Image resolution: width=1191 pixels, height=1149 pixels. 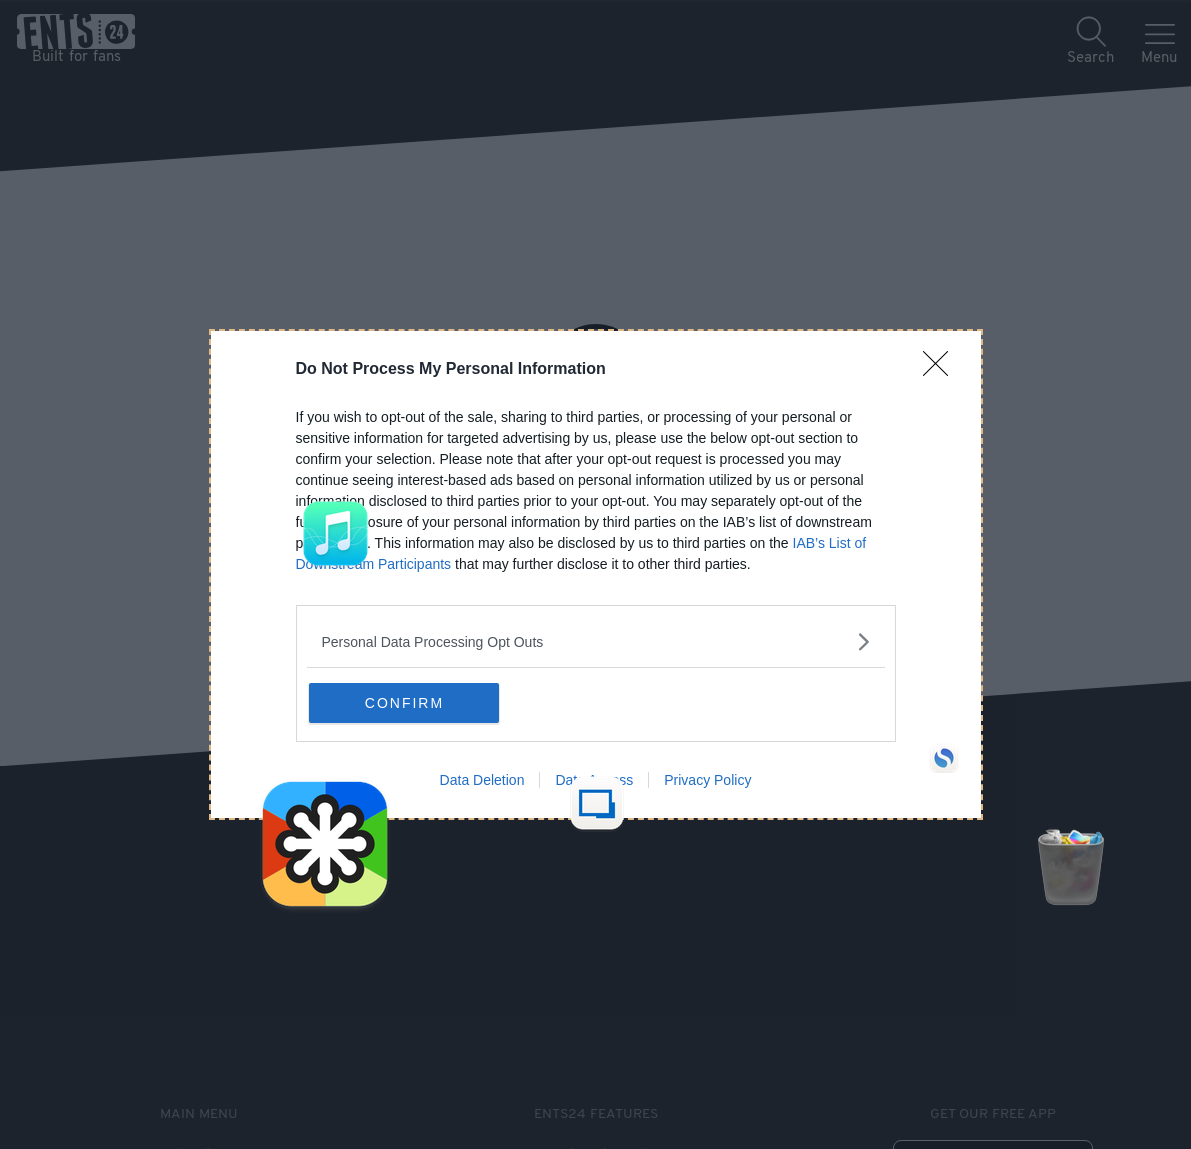 I want to click on open simplenote app, so click(x=944, y=758).